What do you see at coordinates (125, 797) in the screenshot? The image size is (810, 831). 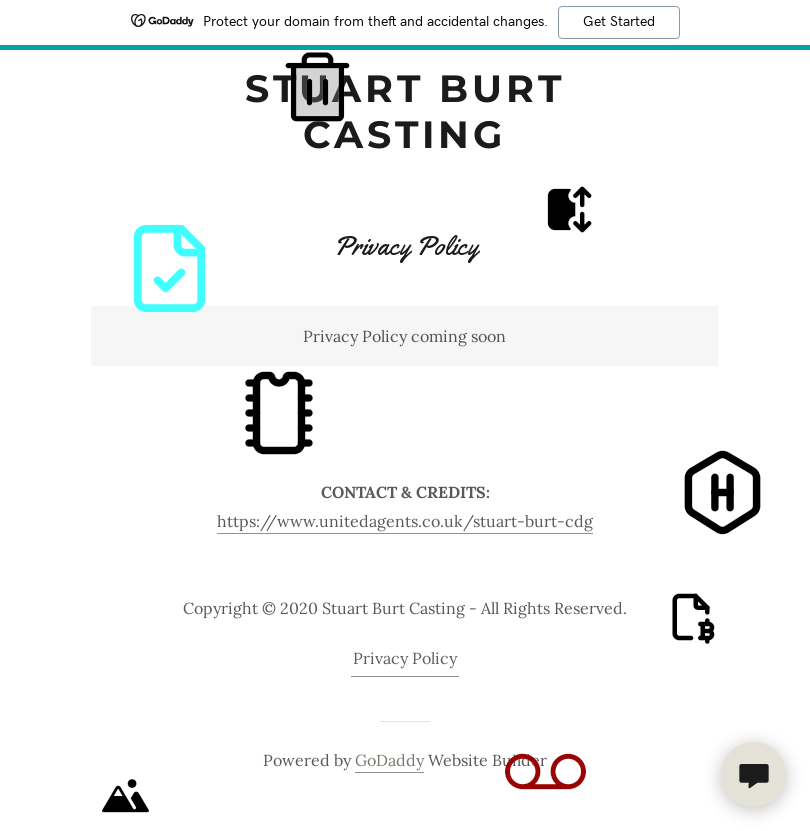 I see `view landscape or nature photos` at bounding box center [125, 797].